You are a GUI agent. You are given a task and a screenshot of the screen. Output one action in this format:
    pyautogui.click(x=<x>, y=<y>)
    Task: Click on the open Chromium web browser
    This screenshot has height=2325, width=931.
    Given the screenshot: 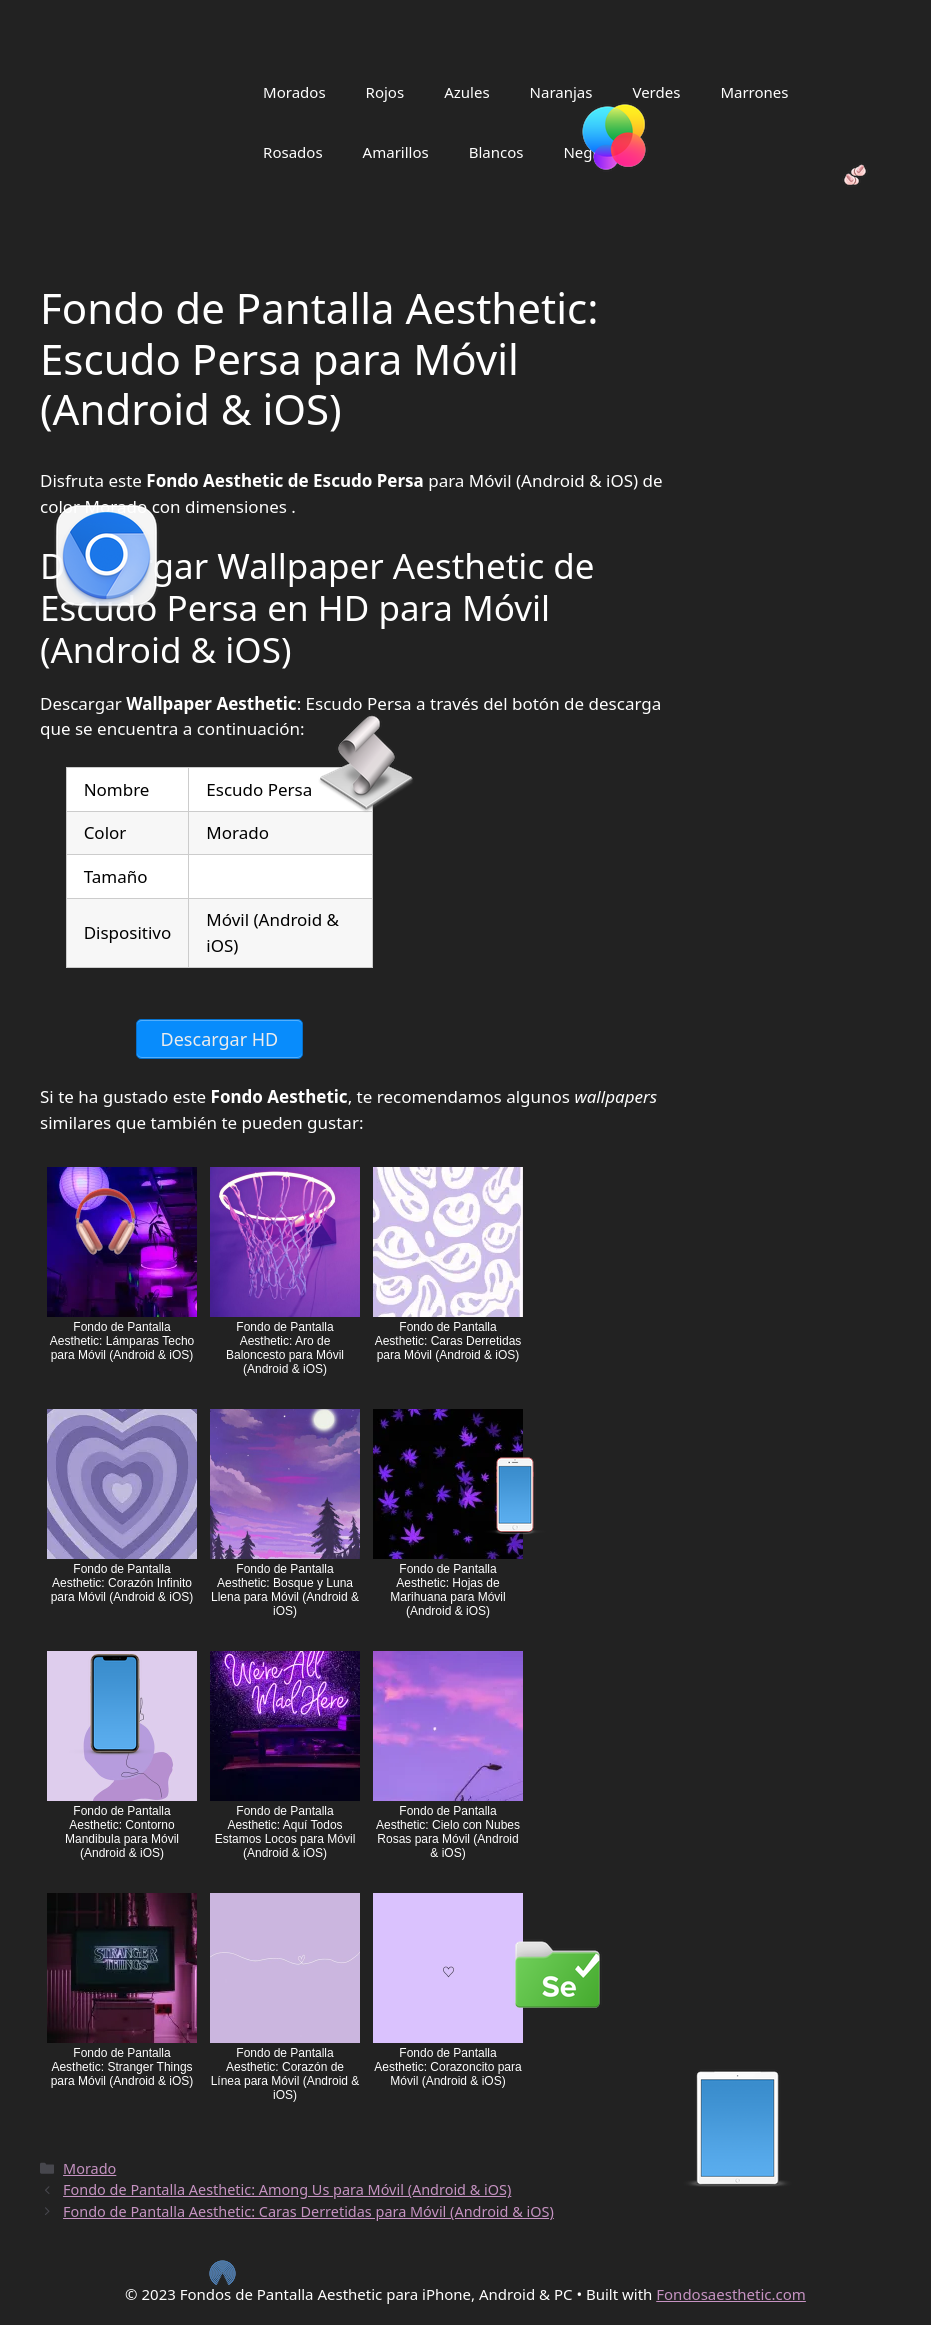 What is the action you would take?
    pyautogui.click(x=106, y=555)
    